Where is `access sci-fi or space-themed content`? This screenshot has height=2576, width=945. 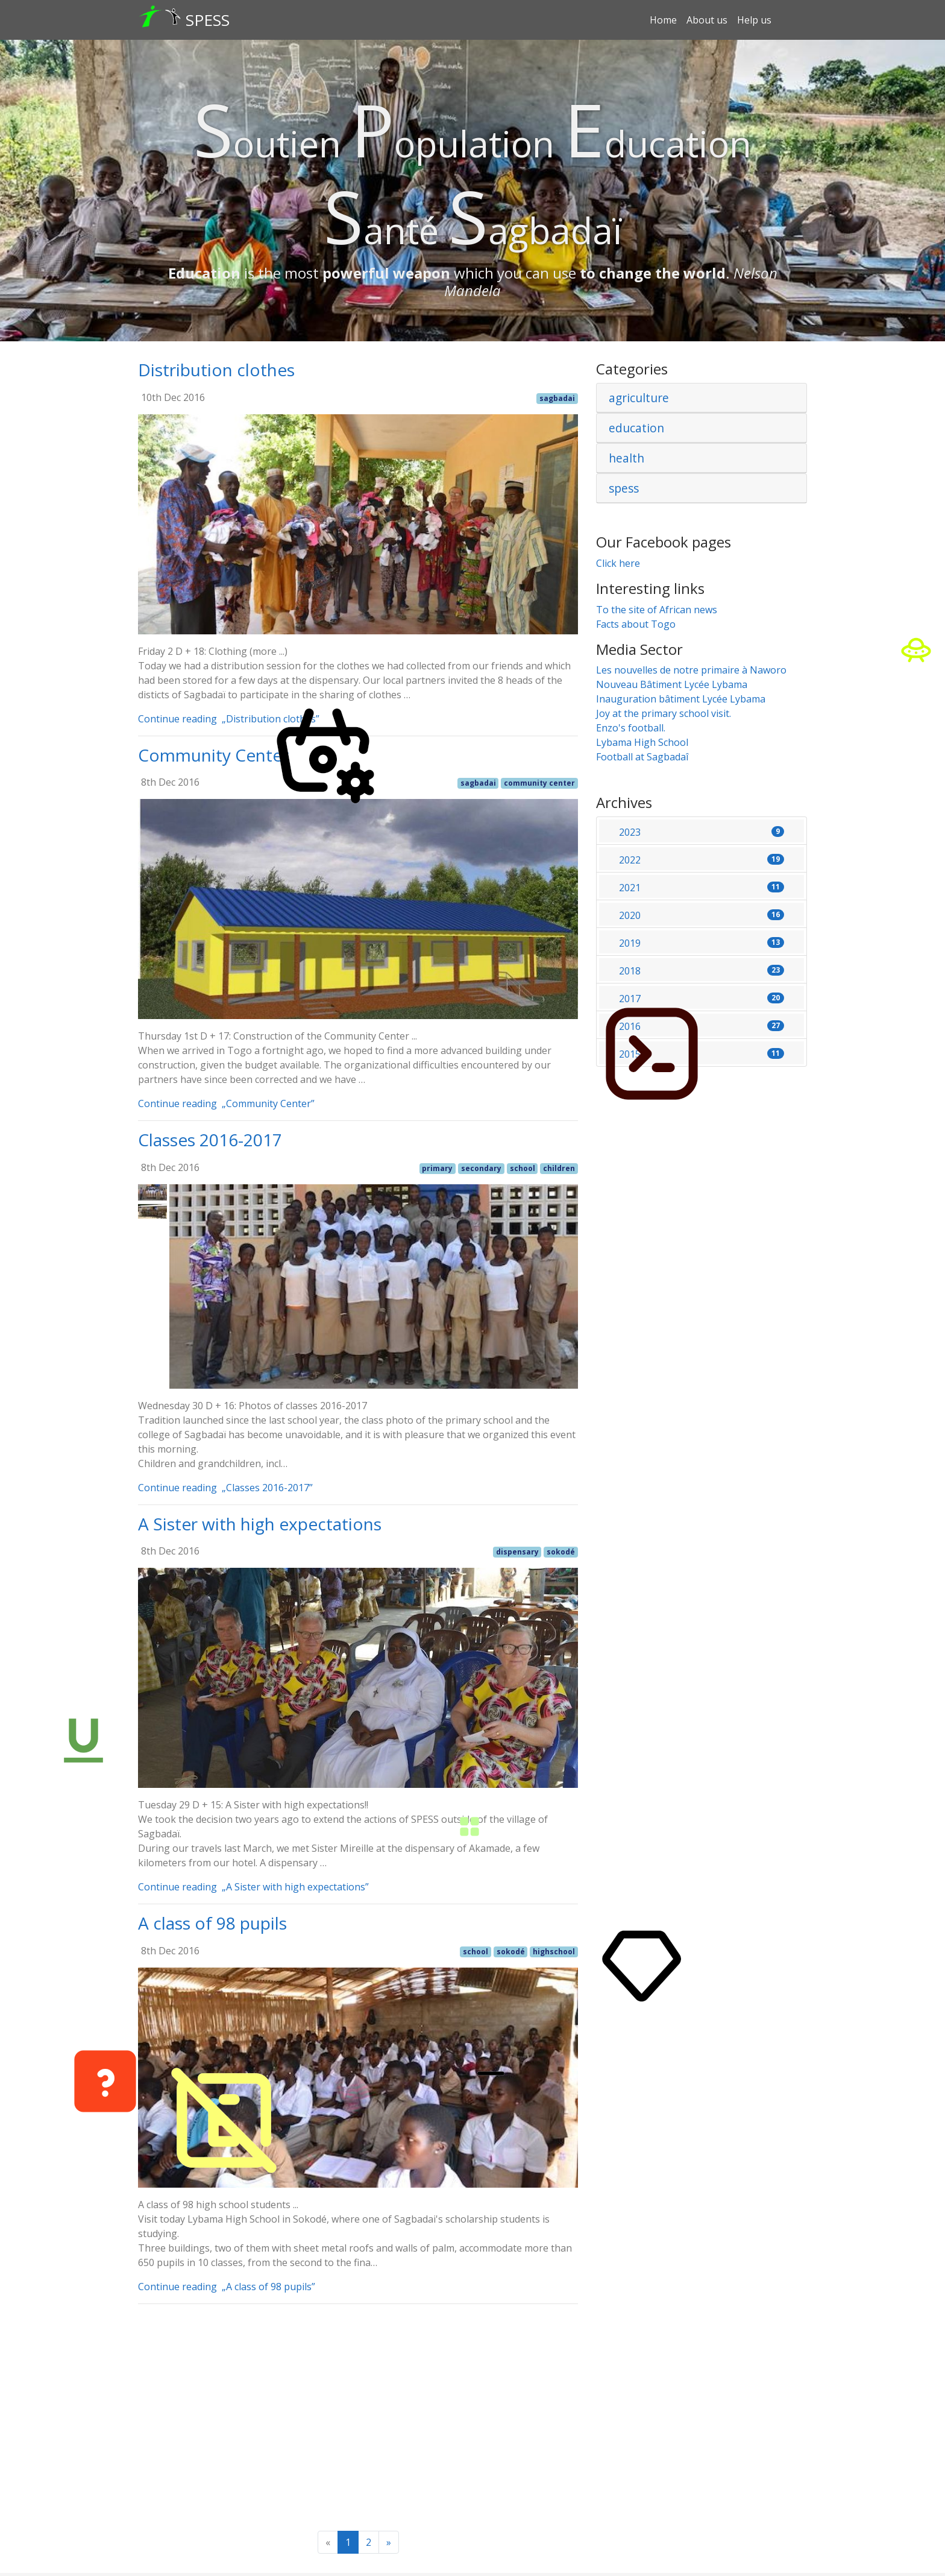 access sci-fi or space-themed content is located at coordinates (916, 650).